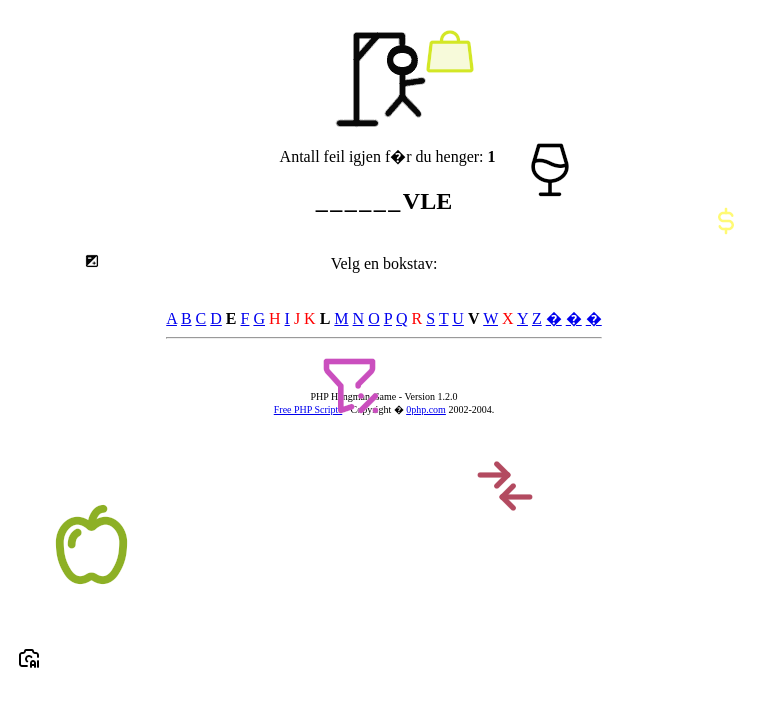  What do you see at coordinates (726, 221) in the screenshot?
I see `view pricing or payment options` at bounding box center [726, 221].